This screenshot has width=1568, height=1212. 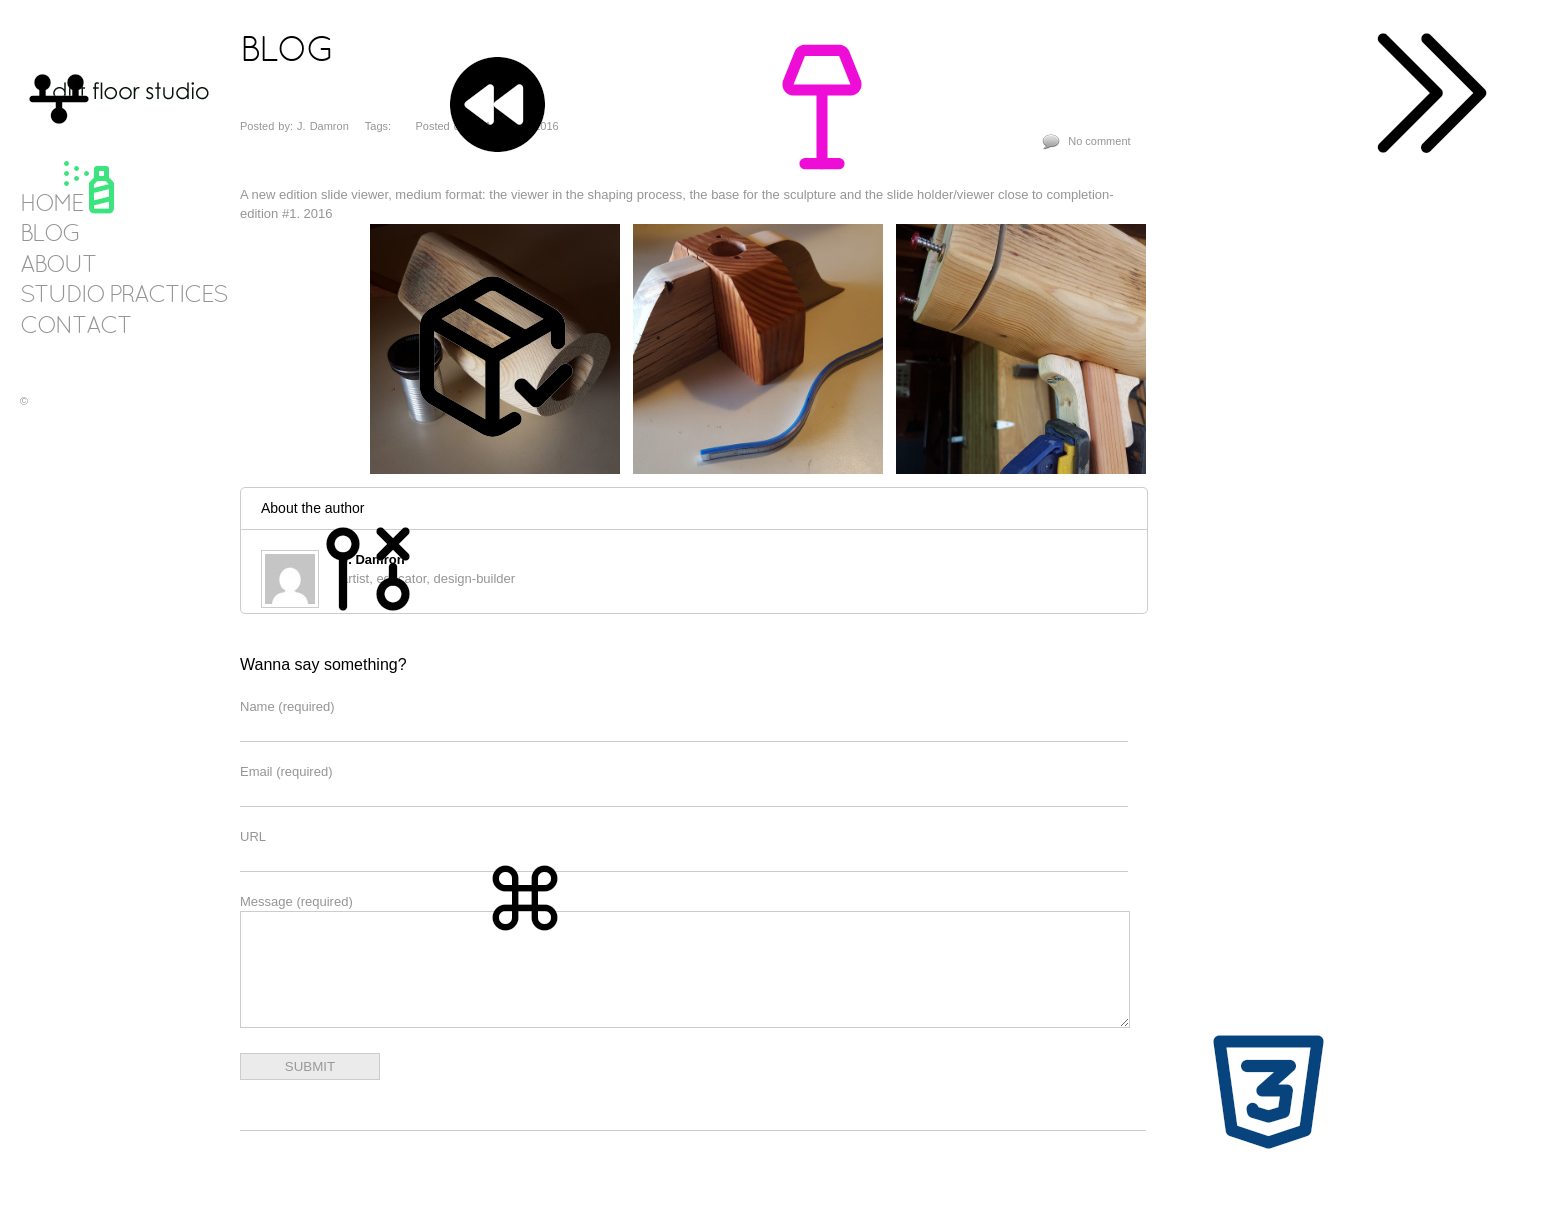 What do you see at coordinates (497, 104) in the screenshot?
I see `rewind or skip backward in media playback` at bounding box center [497, 104].